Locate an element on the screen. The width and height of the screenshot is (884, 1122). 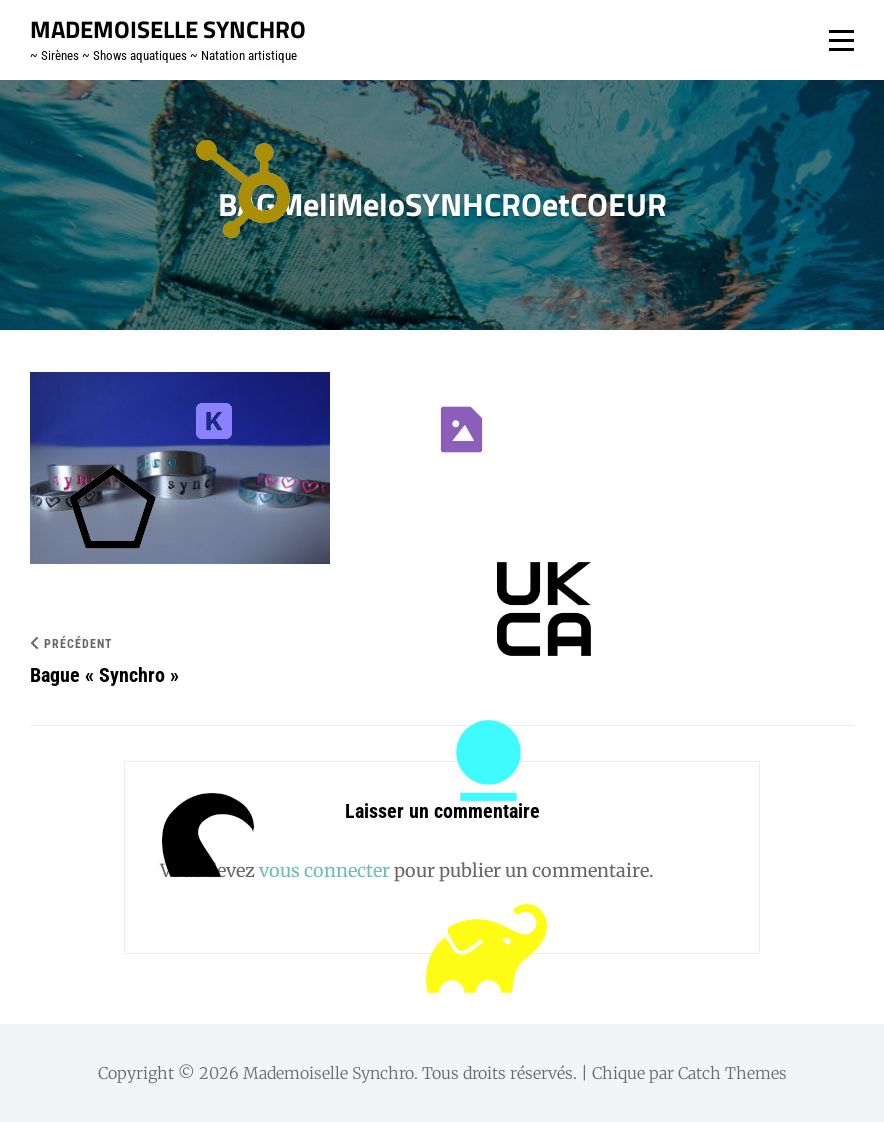
view your profile is located at coordinates (488, 760).